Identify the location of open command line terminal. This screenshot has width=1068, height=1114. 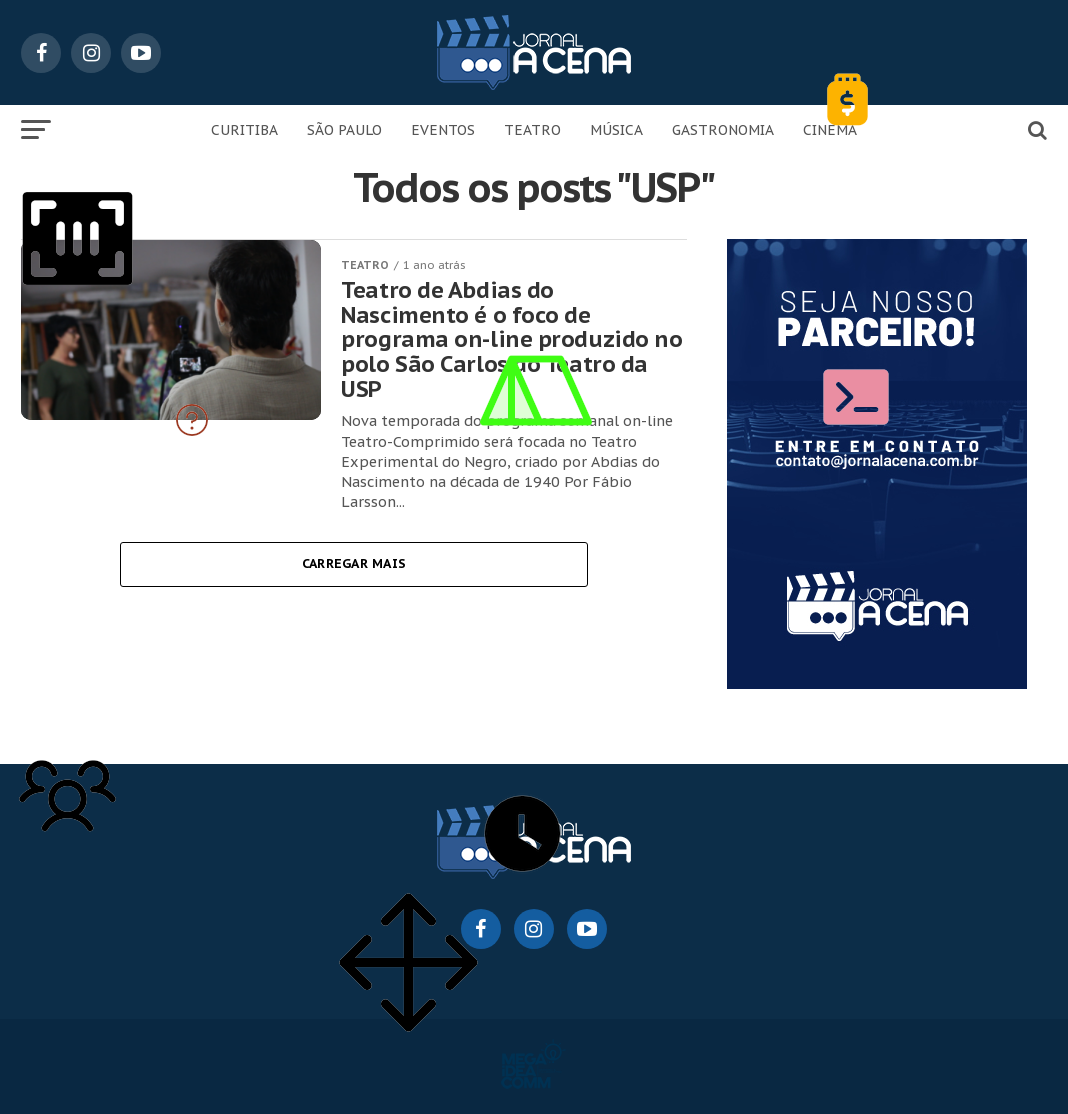
(856, 397).